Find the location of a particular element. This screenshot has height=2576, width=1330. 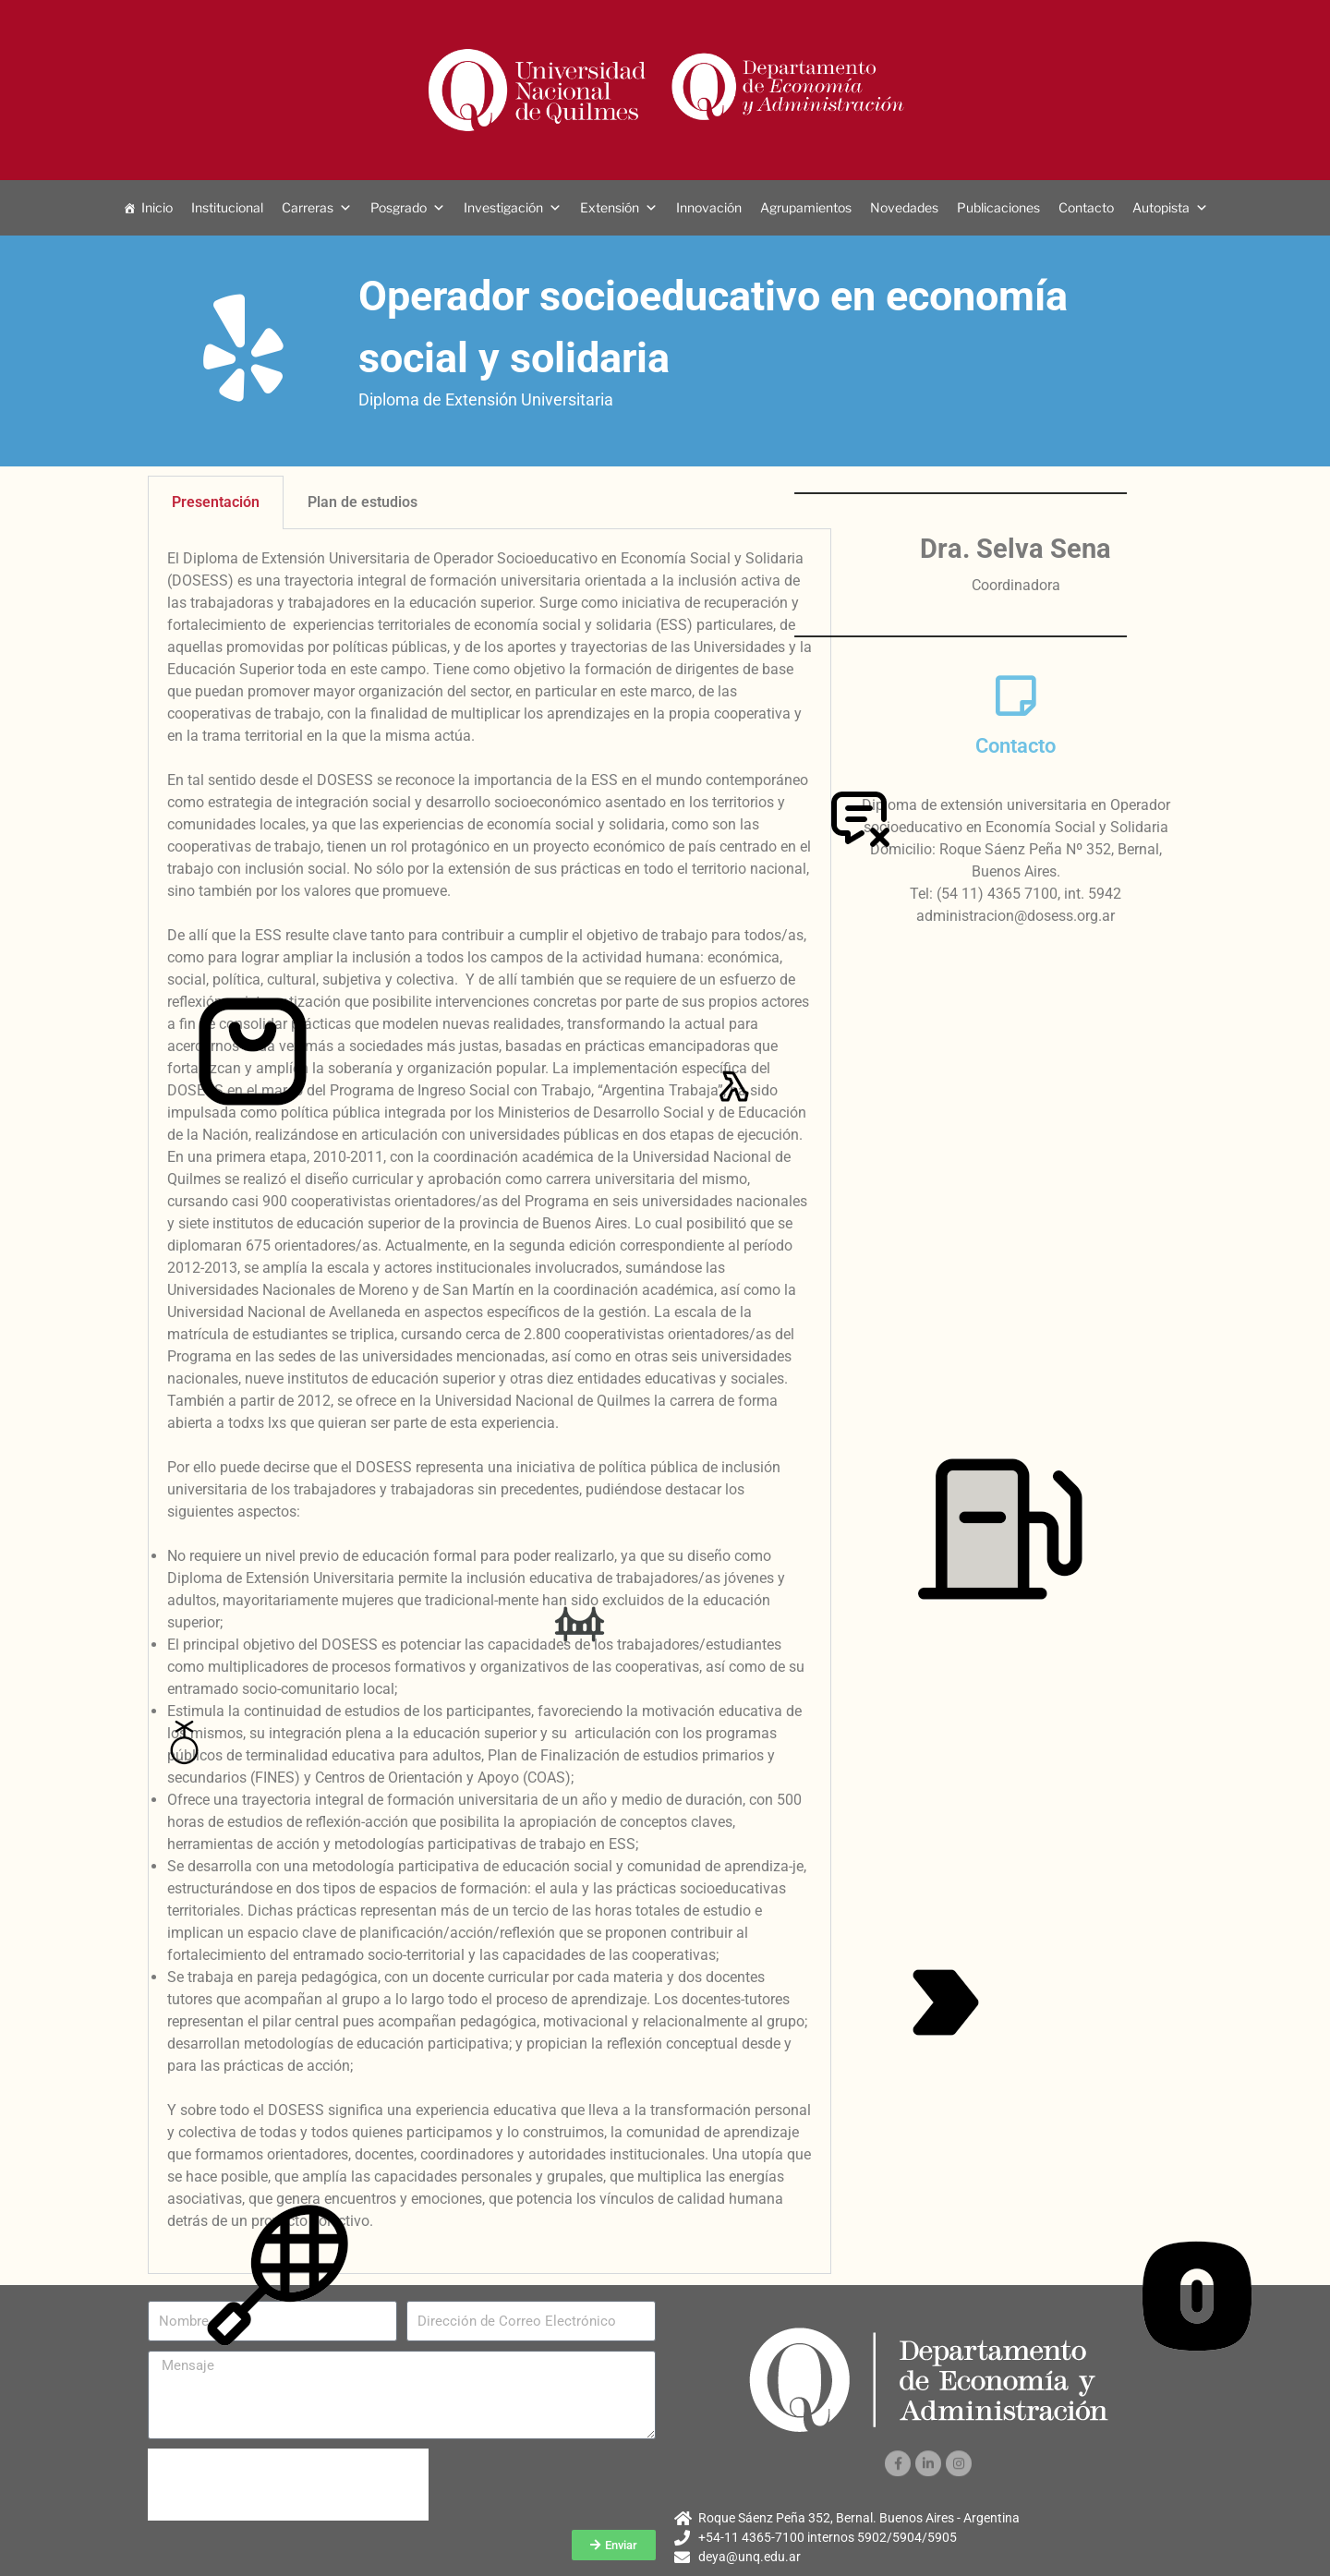

navigate to the next item or step is located at coordinates (946, 2002).